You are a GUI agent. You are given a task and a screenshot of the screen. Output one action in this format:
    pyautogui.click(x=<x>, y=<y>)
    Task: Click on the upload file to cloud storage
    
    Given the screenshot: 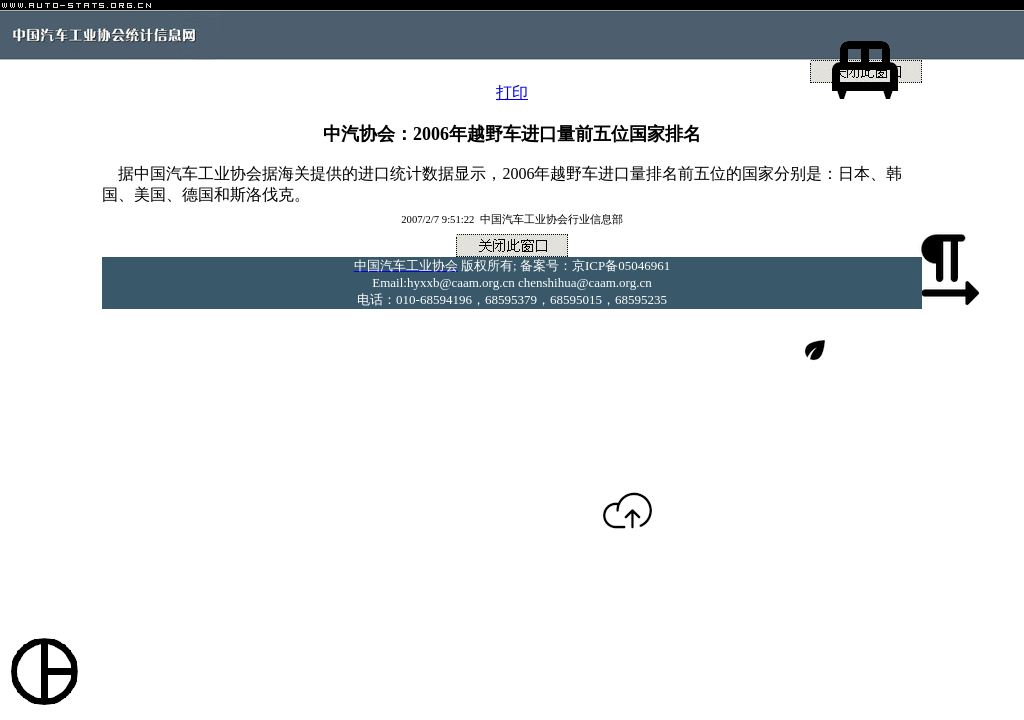 What is the action you would take?
    pyautogui.click(x=627, y=510)
    